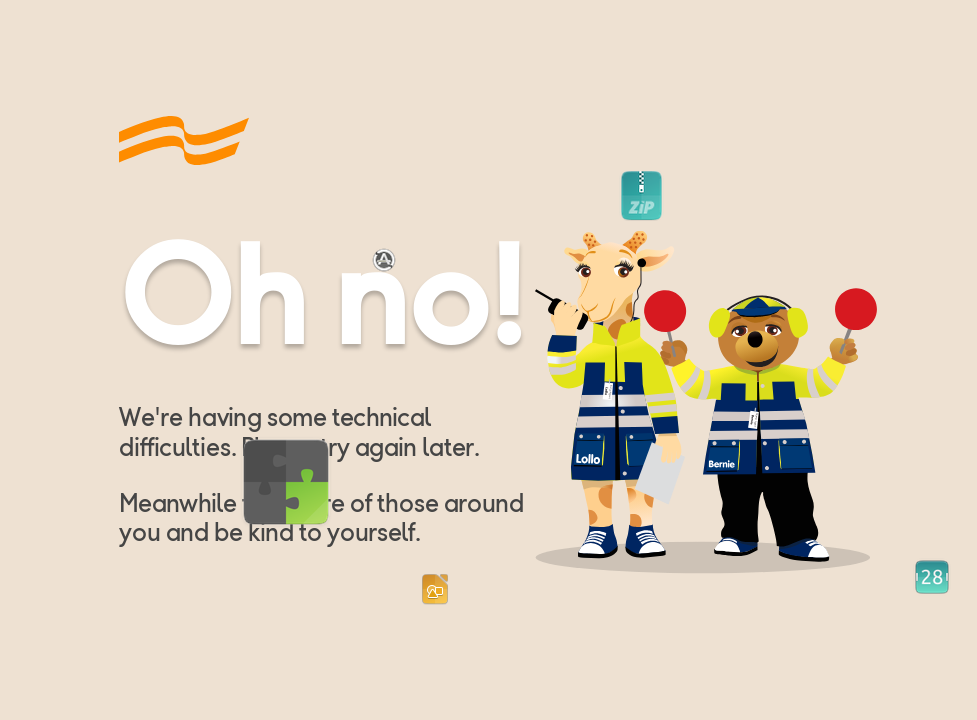 This screenshot has height=720, width=977. I want to click on open the calendar app, so click(932, 577).